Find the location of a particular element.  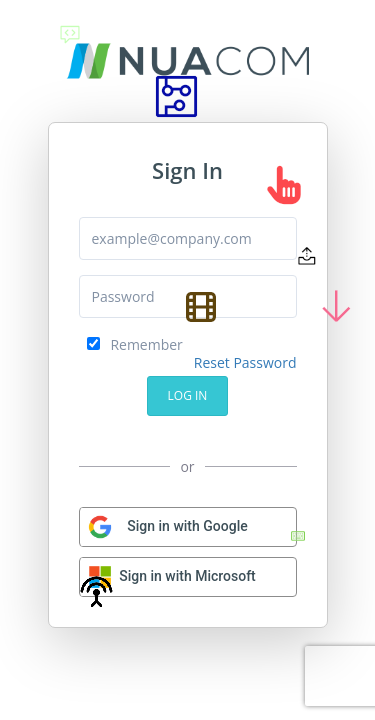

tap or click to select is located at coordinates (284, 185).